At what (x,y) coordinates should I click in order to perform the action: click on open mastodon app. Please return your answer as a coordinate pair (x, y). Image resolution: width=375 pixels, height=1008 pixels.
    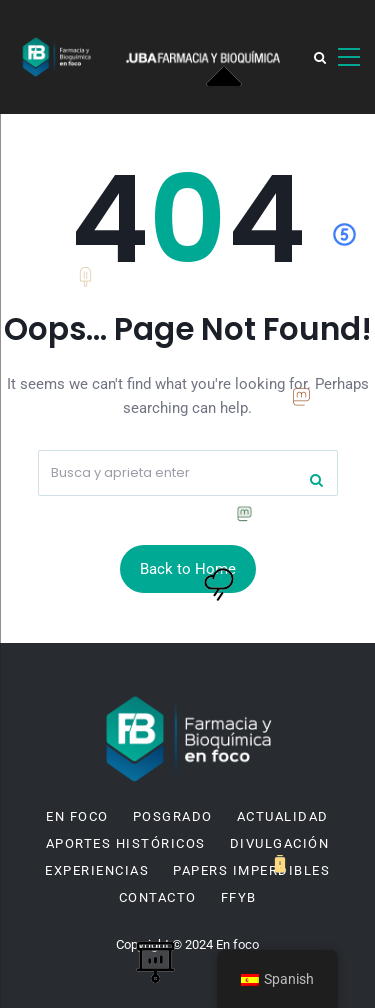
    Looking at the image, I should click on (244, 513).